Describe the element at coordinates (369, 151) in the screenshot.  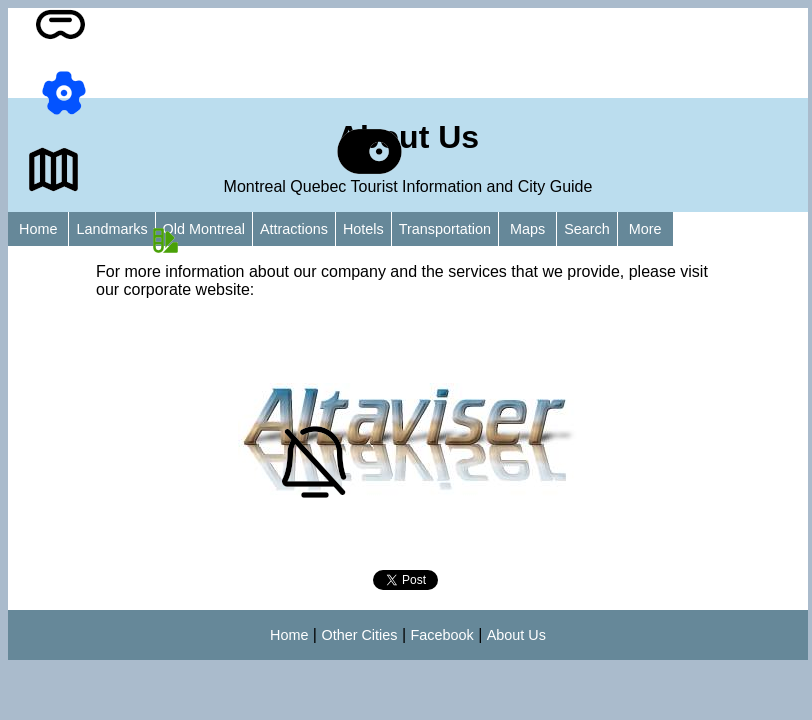
I see `toggle switch in the on/enabled position` at that location.